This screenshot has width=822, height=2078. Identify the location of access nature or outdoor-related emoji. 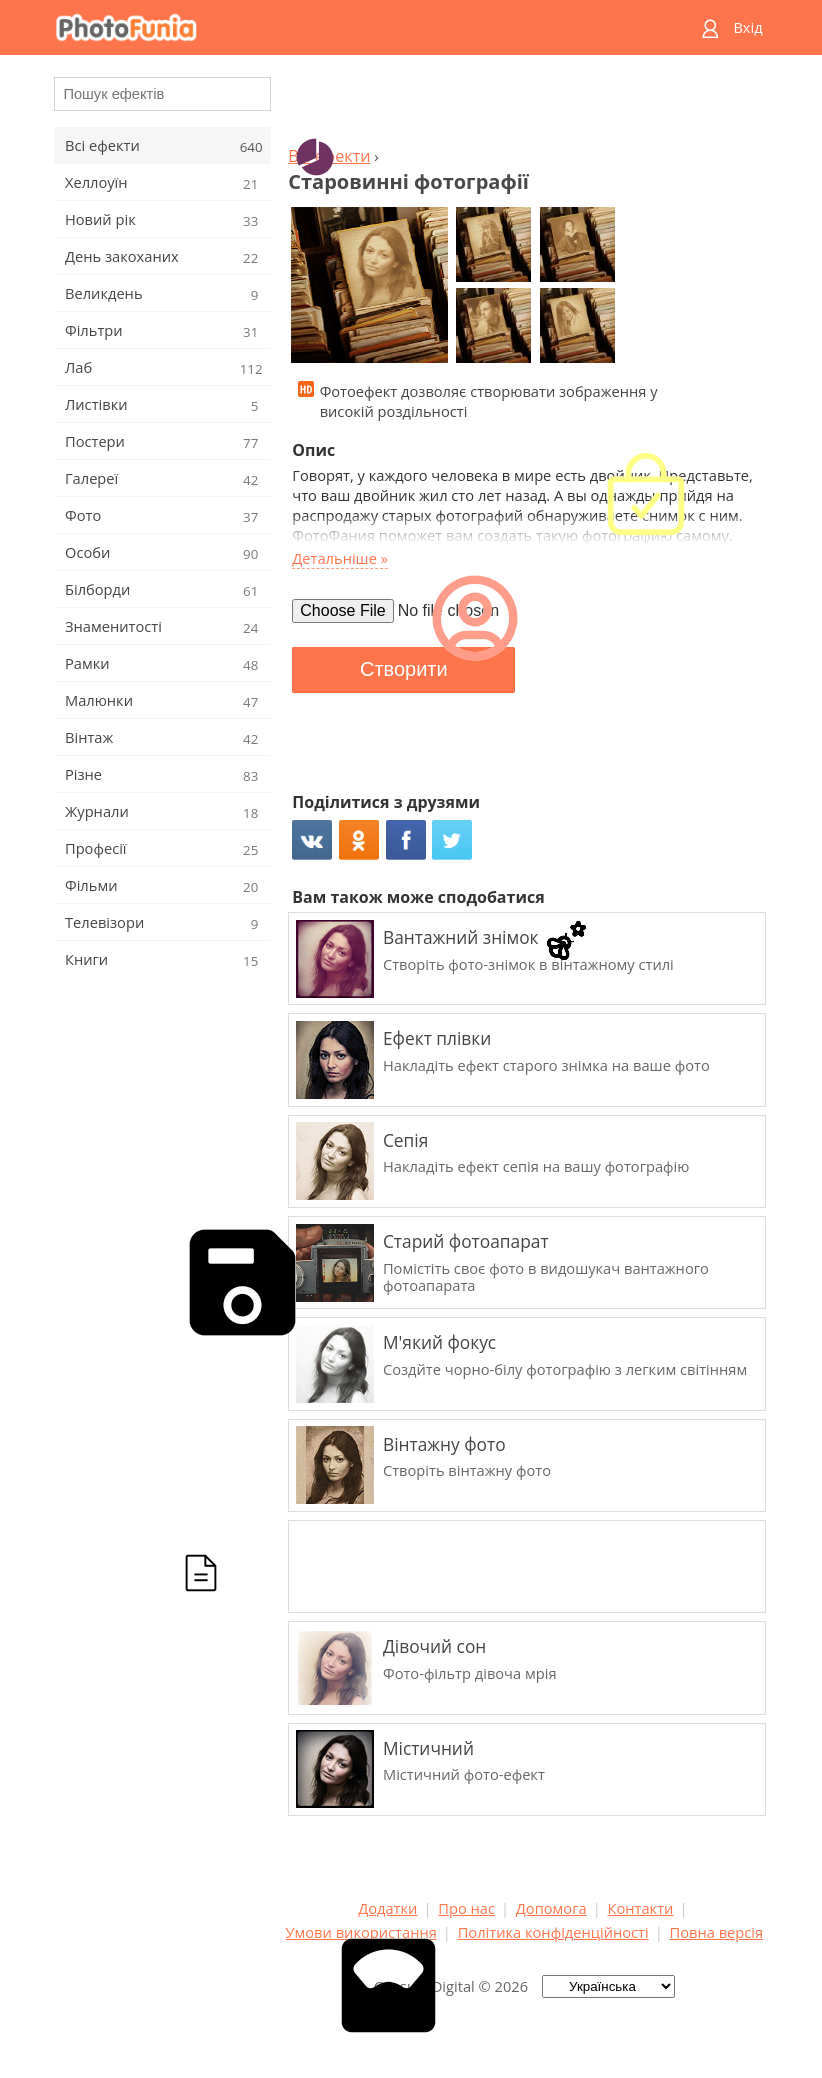
(566, 940).